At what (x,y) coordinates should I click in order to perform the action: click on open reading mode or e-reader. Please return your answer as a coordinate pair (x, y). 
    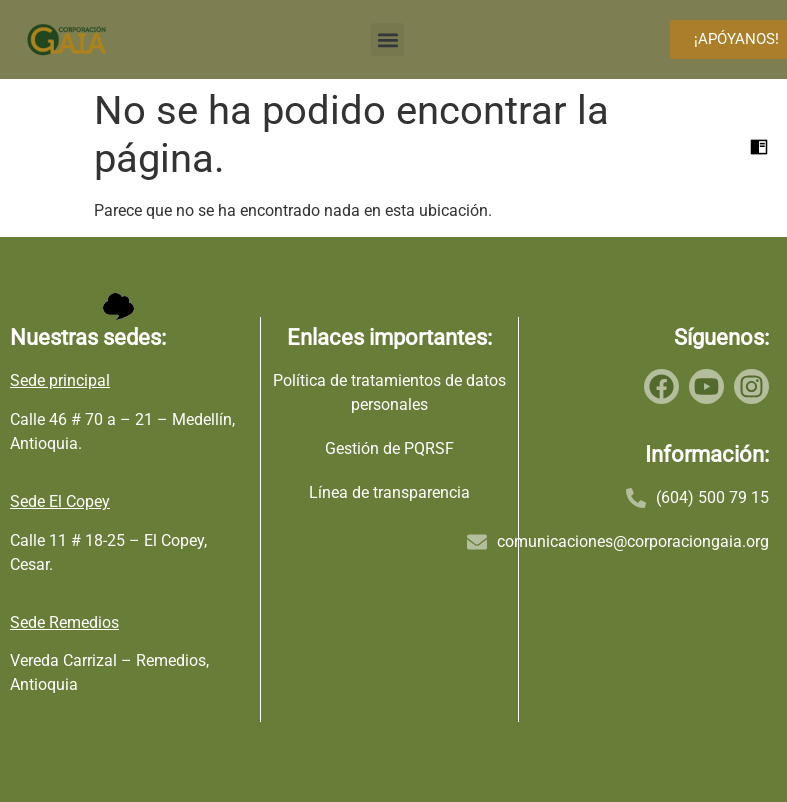
    Looking at the image, I should click on (759, 147).